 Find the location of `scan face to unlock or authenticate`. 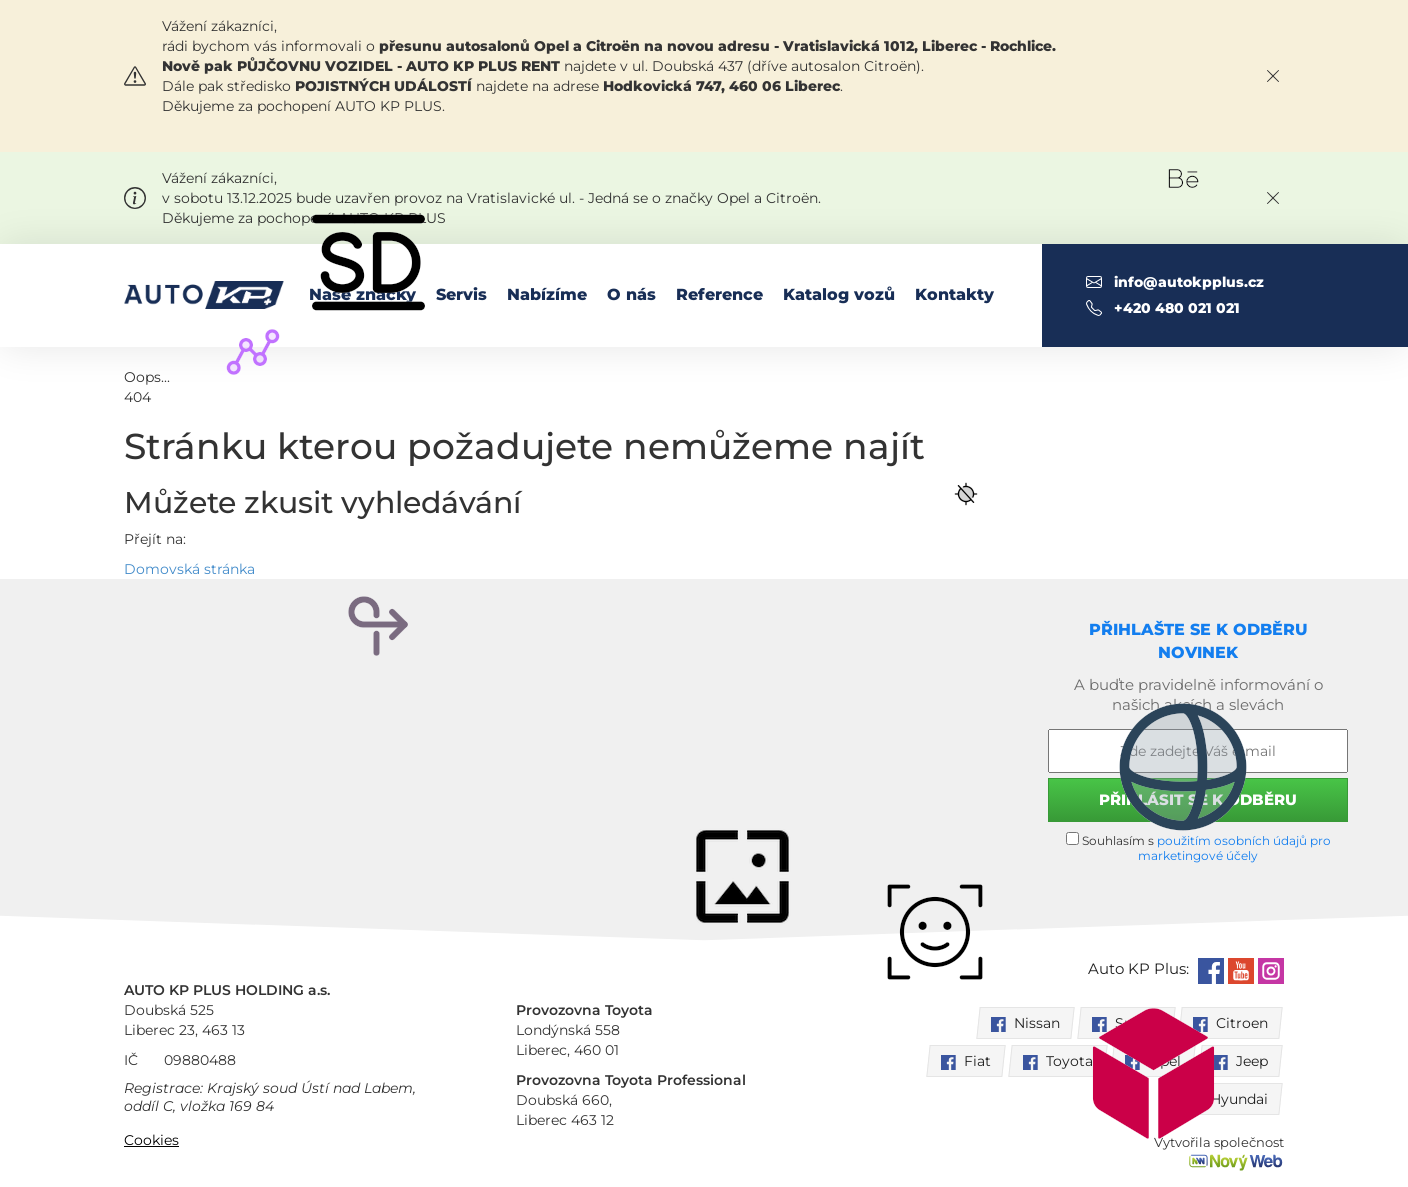

scan face to unlock or authenticate is located at coordinates (935, 932).